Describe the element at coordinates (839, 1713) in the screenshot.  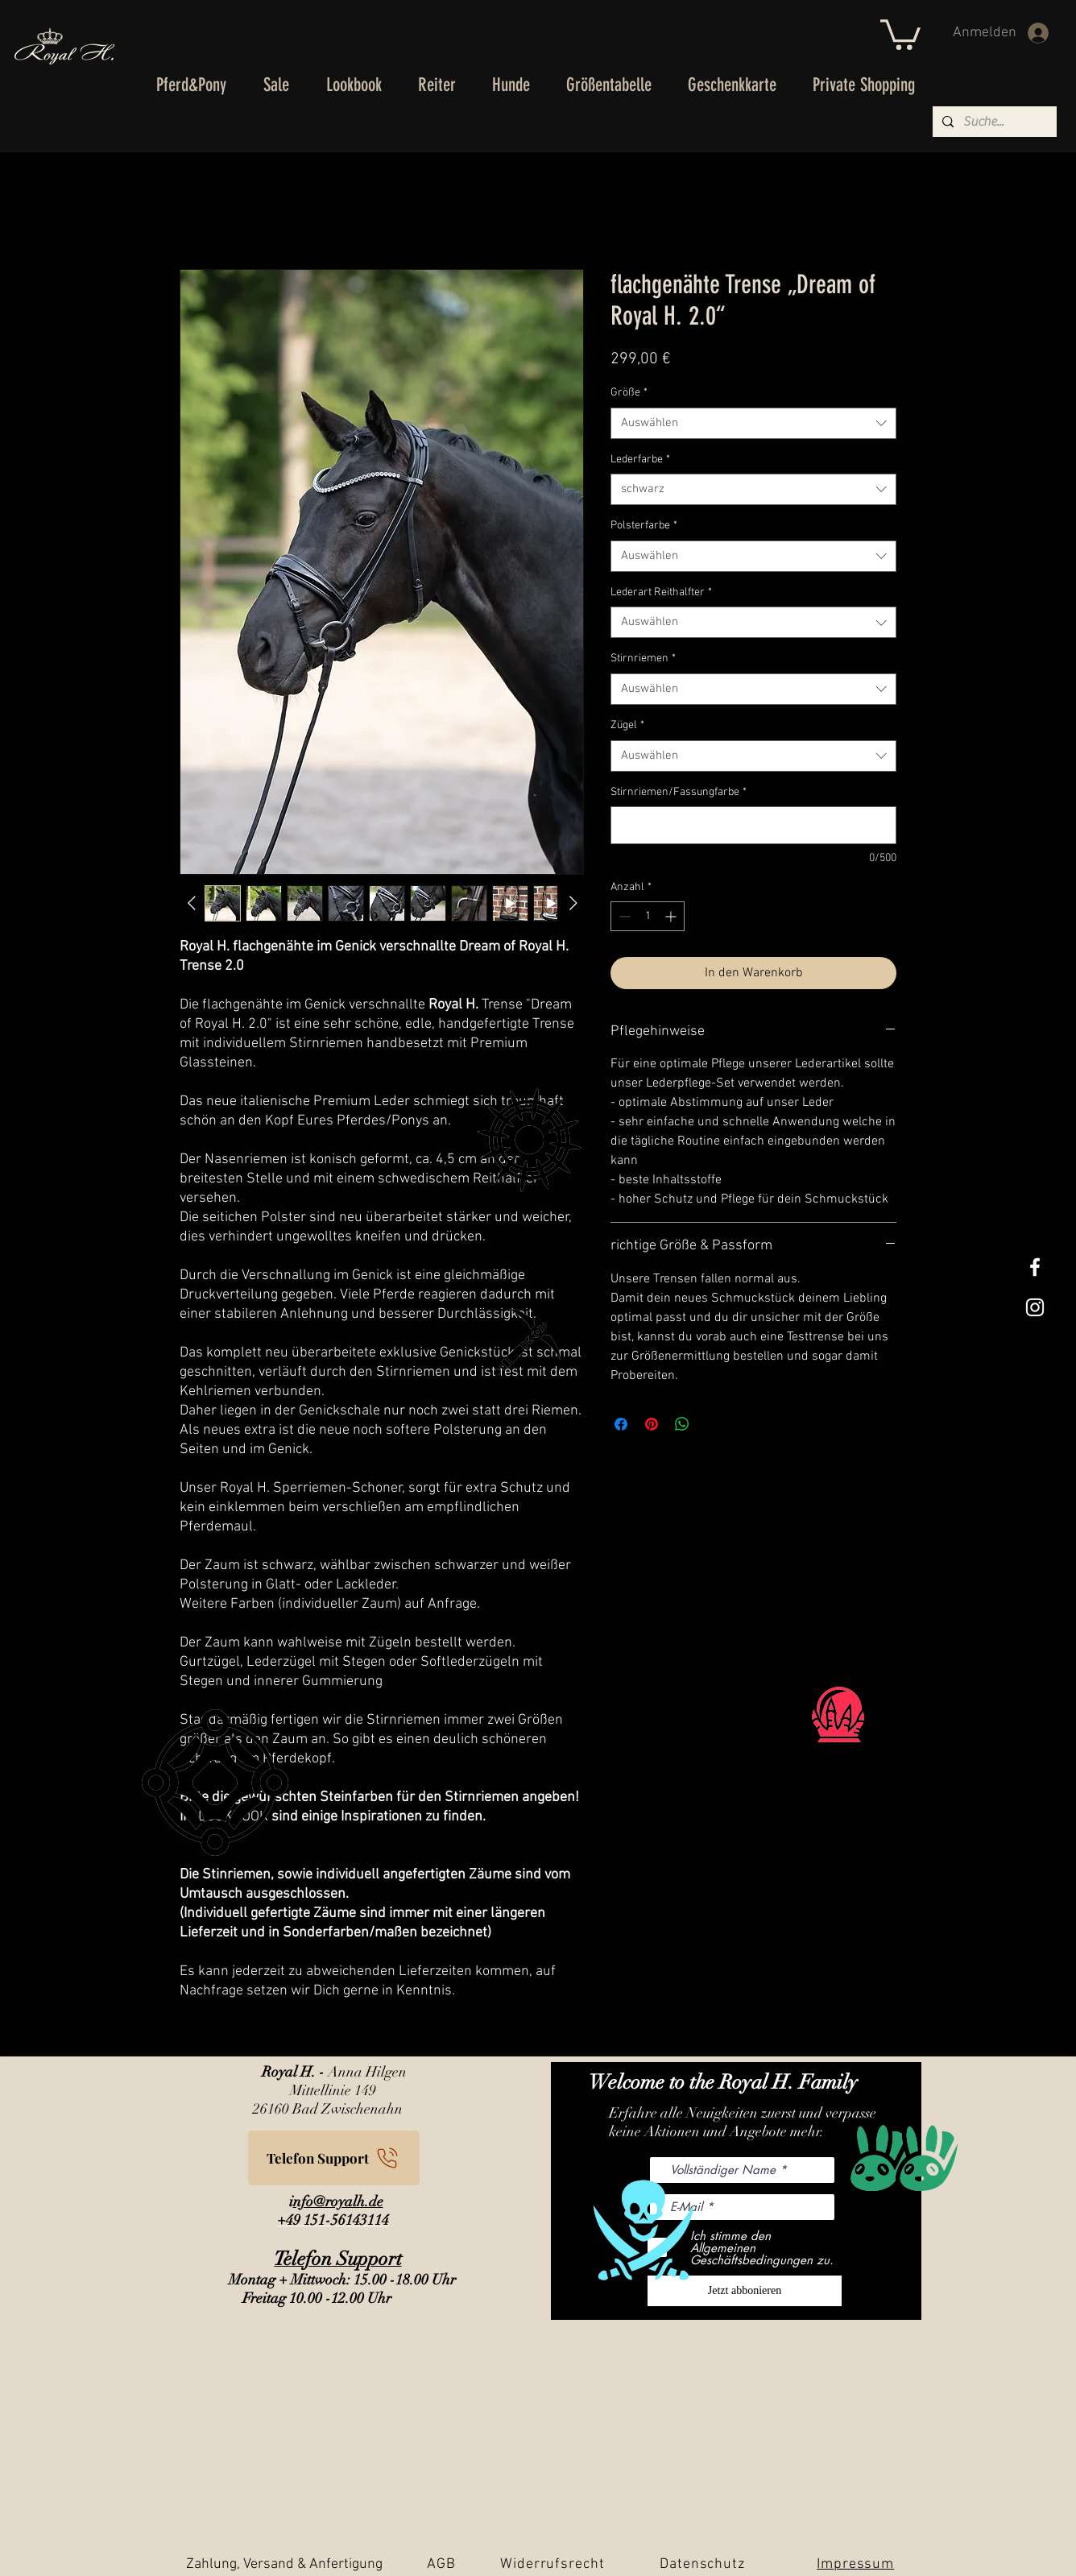
I see `view dragon companion or pet status` at that location.